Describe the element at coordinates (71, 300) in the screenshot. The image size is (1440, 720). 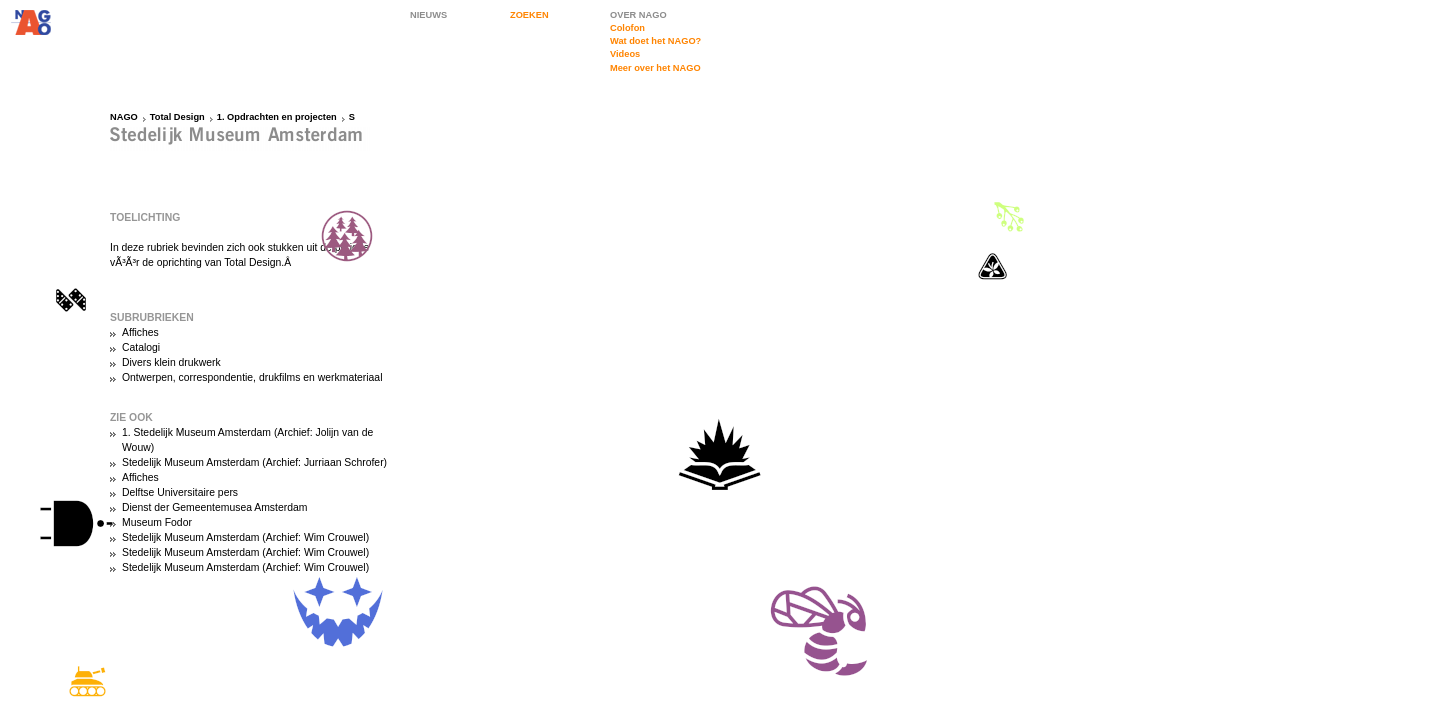
I see `access domino or tile-based games` at that location.